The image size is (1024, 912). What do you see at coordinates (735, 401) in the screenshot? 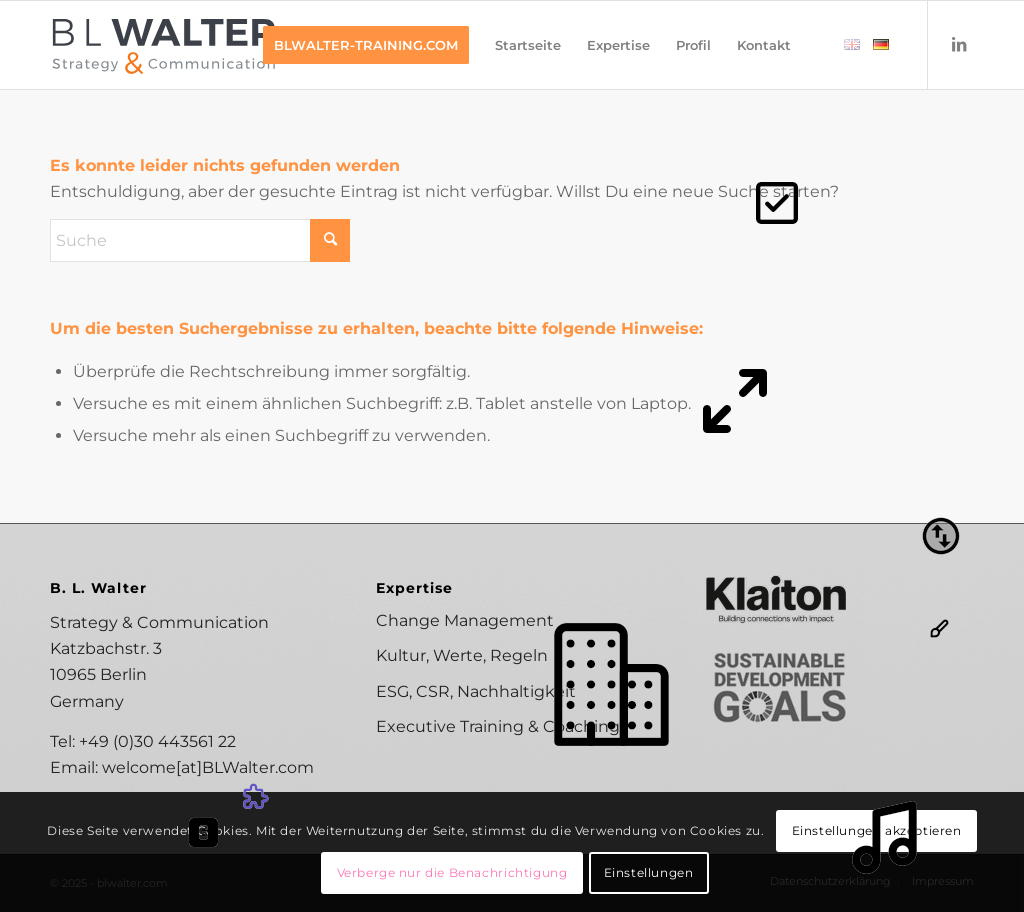
I see `expand to full screen` at bounding box center [735, 401].